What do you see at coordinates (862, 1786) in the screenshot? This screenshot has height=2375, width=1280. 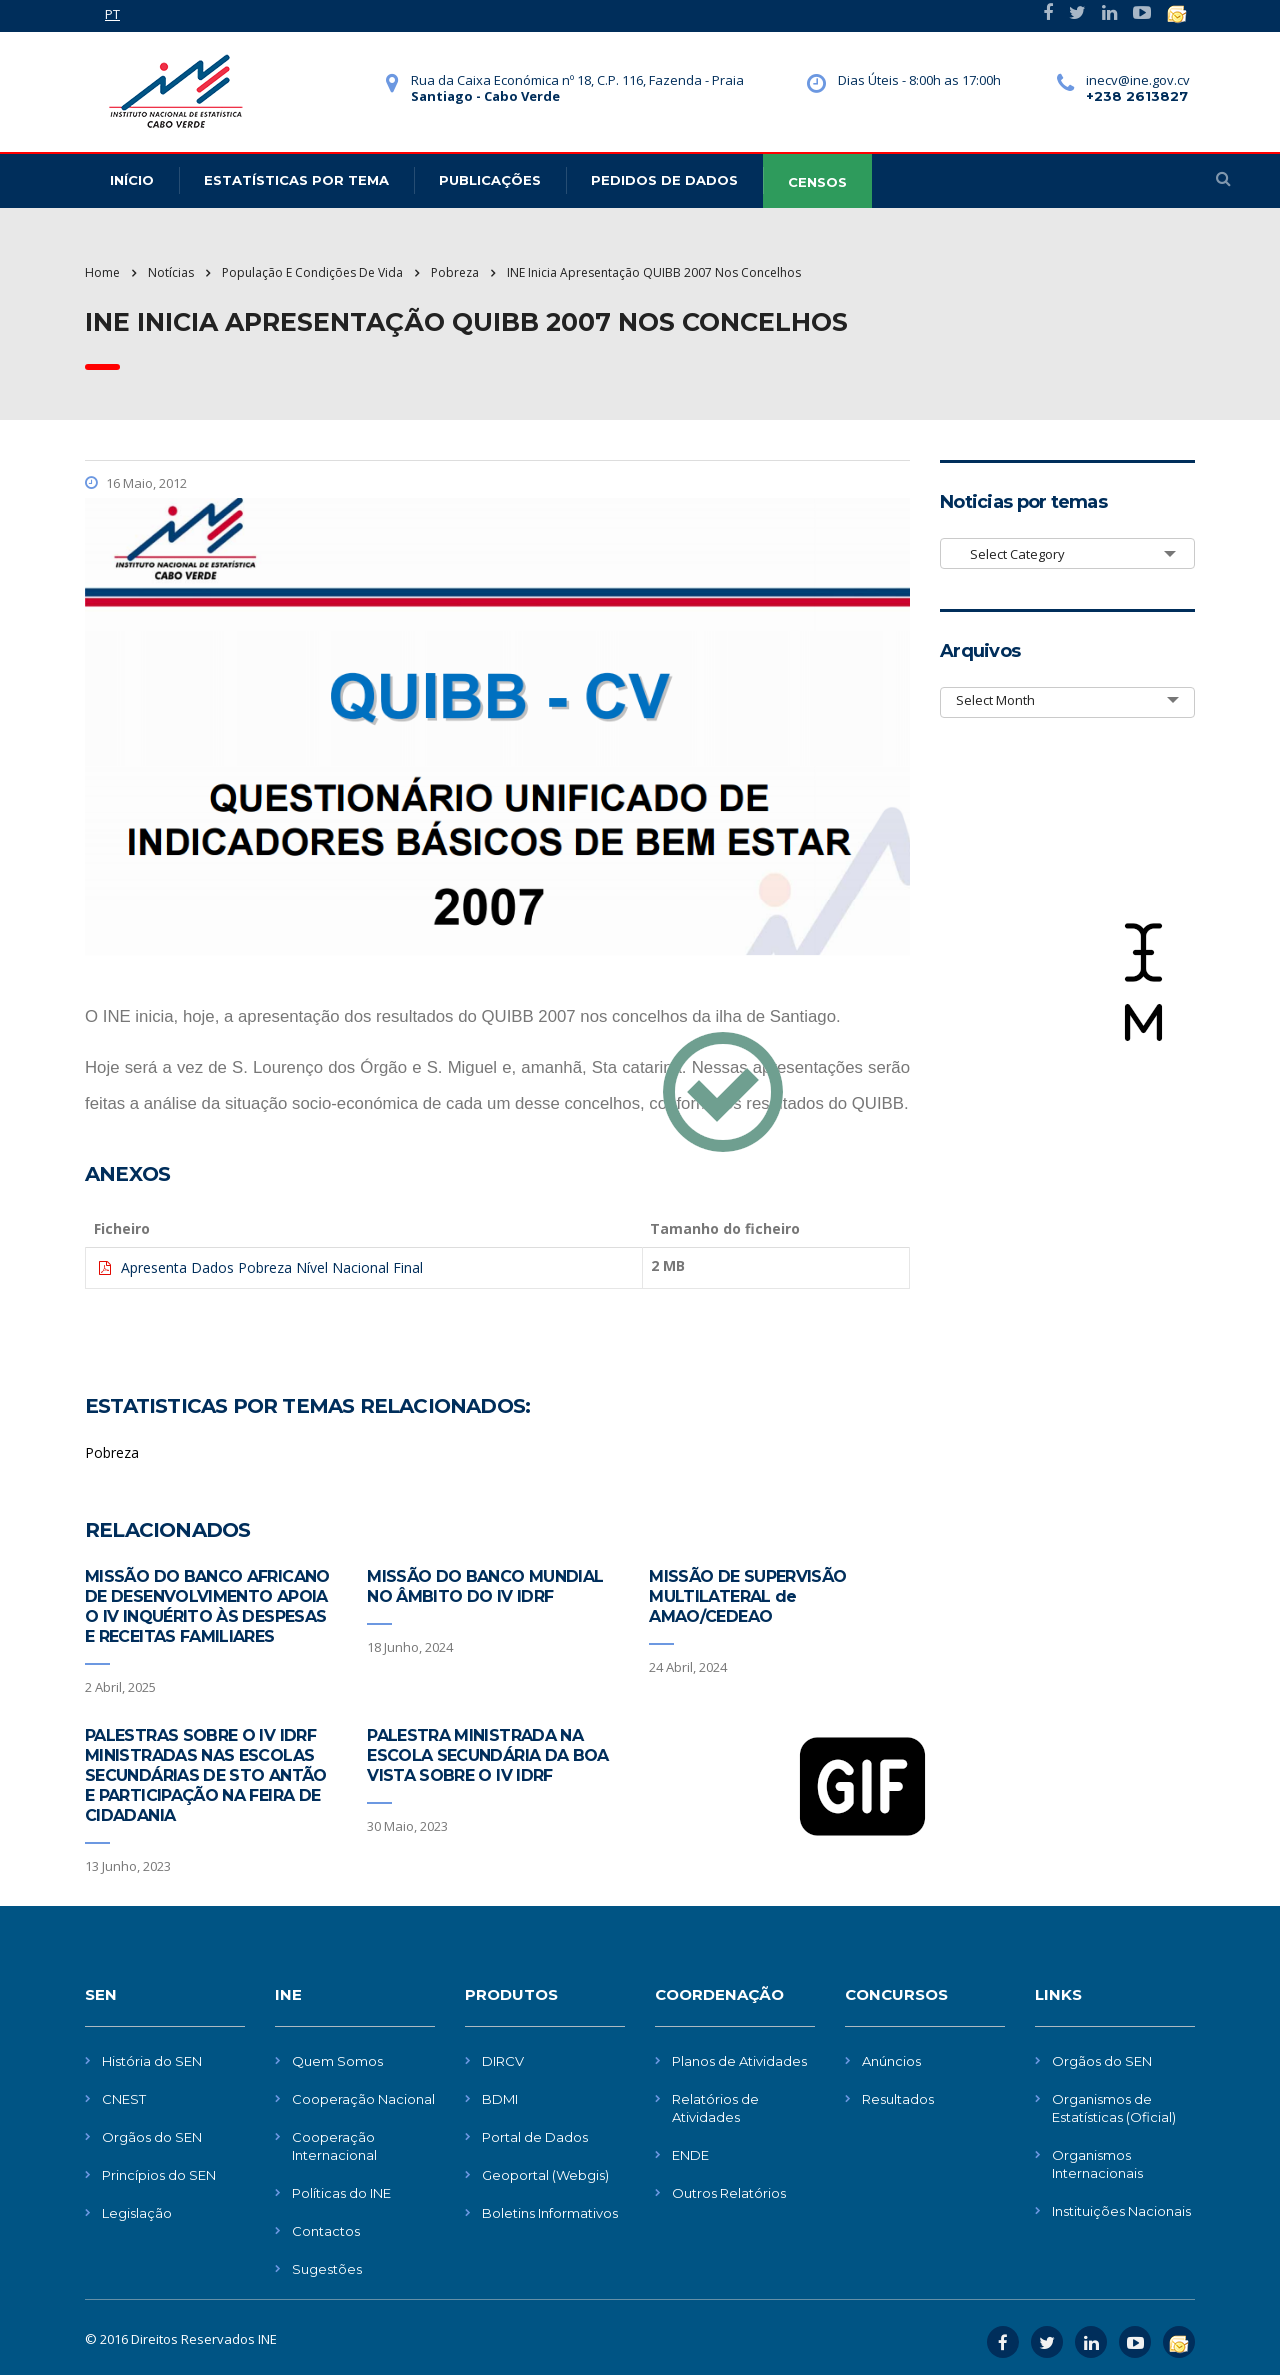 I see `insert a GIF into your message` at bounding box center [862, 1786].